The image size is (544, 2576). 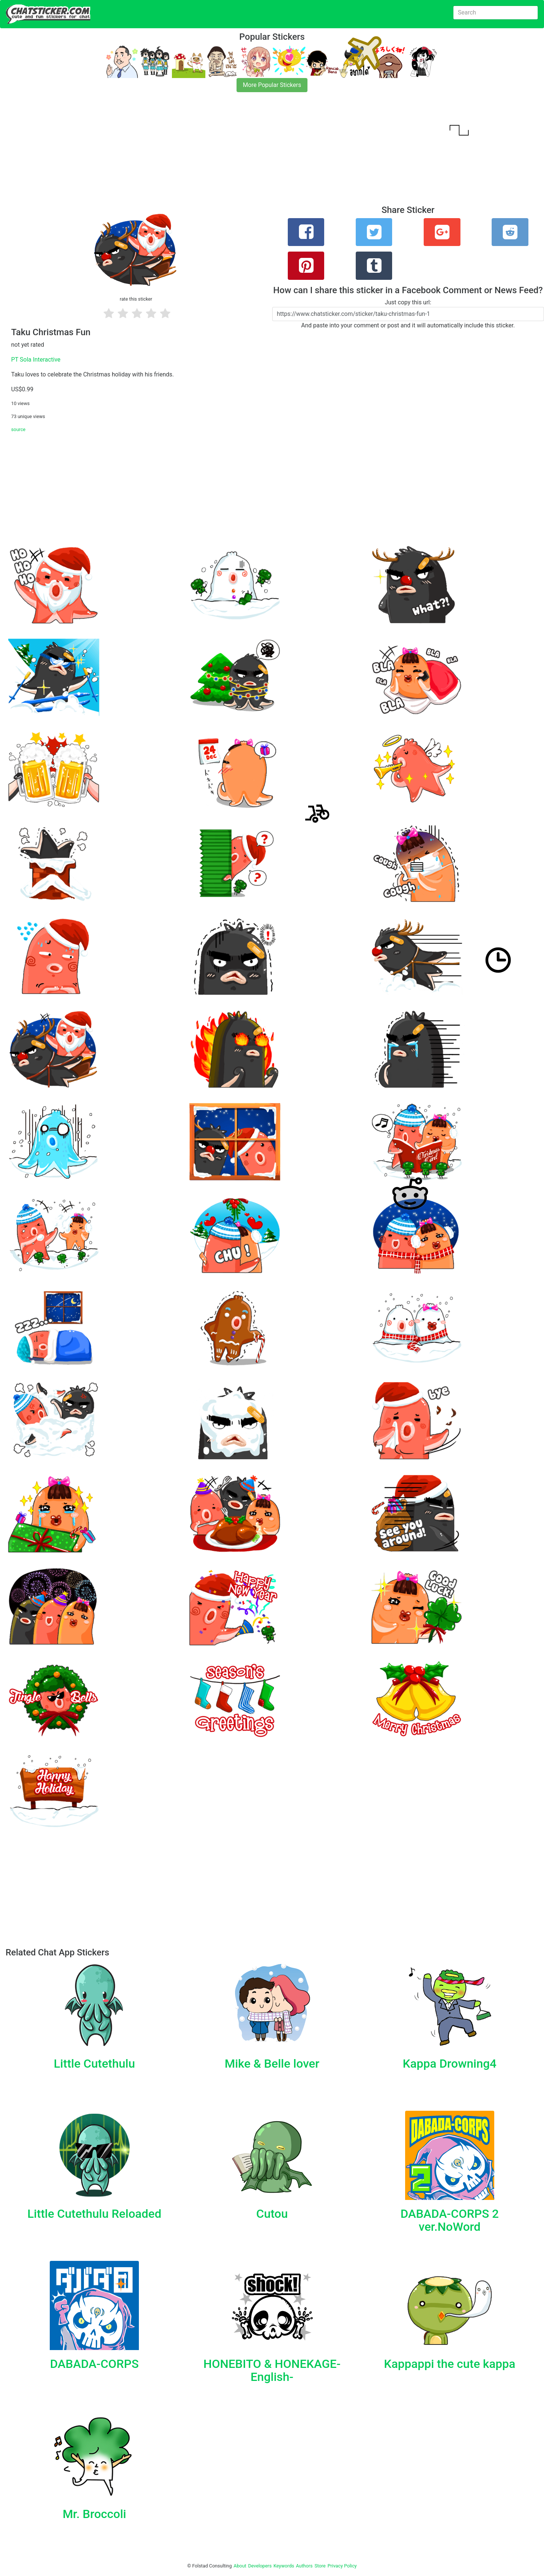 What do you see at coordinates (317, 813) in the screenshot?
I see `view bike and scooter rental options` at bounding box center [317, 813].